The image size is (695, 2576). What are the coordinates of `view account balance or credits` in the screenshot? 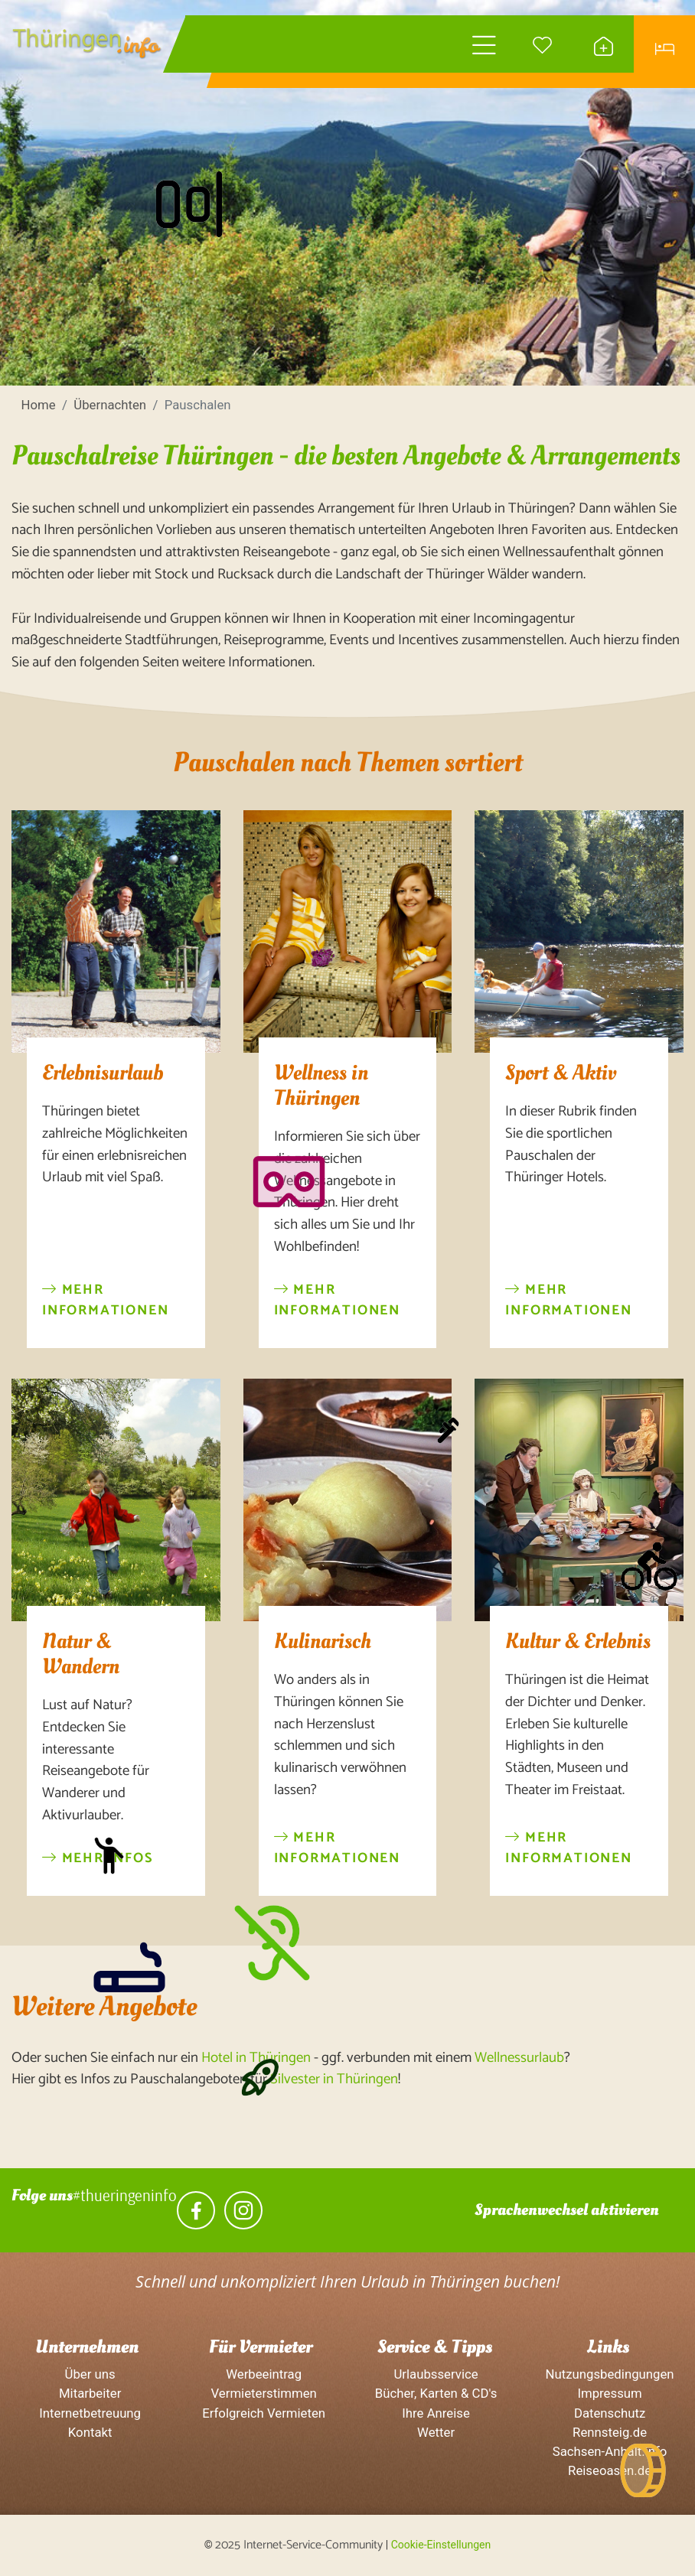 It's located at (643, 2470).